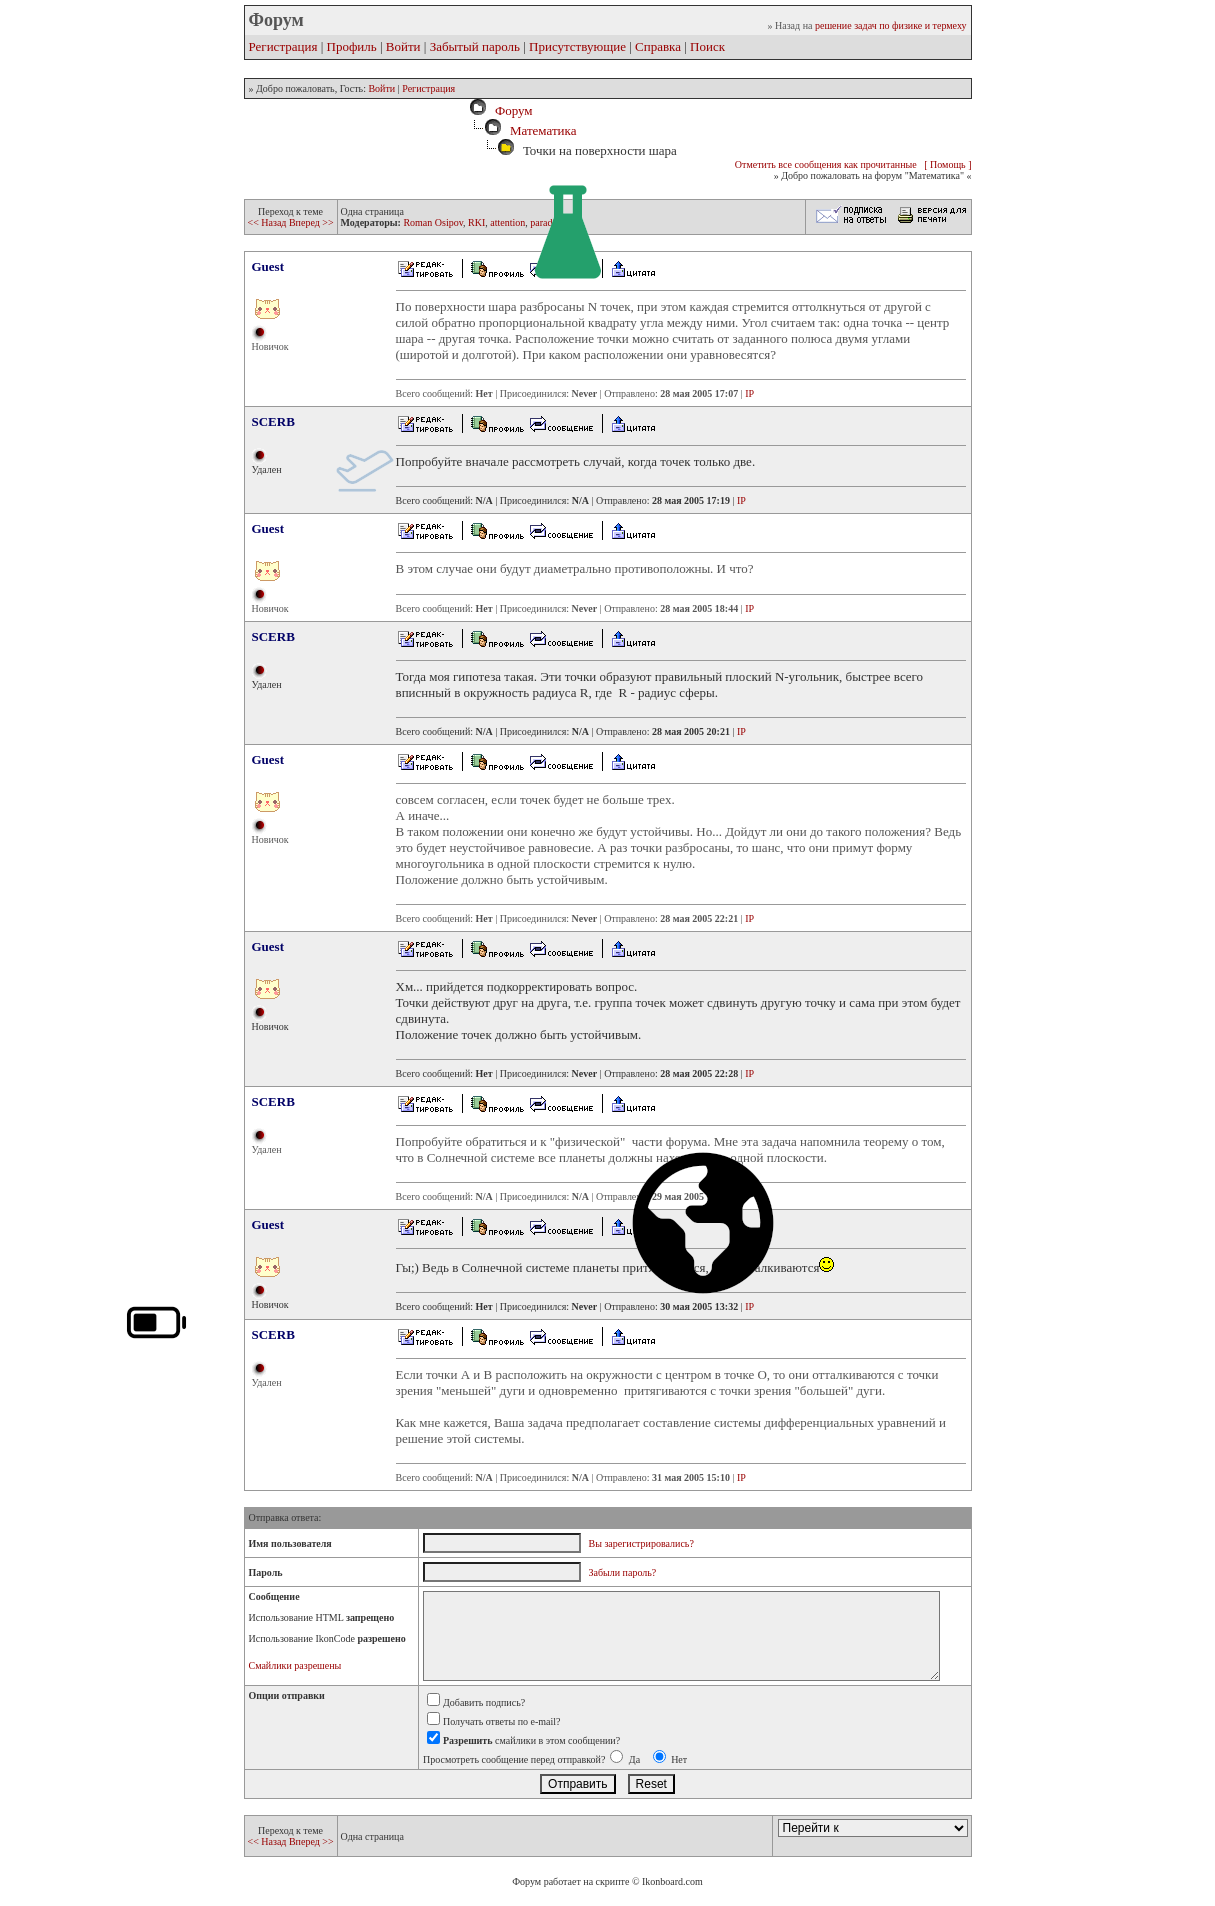 This screenshot has width=1215, height=1906. Describe the element at coordinates (156, 1322) in the screenshot. I see `indicates battery at 50% charge level` at that location.